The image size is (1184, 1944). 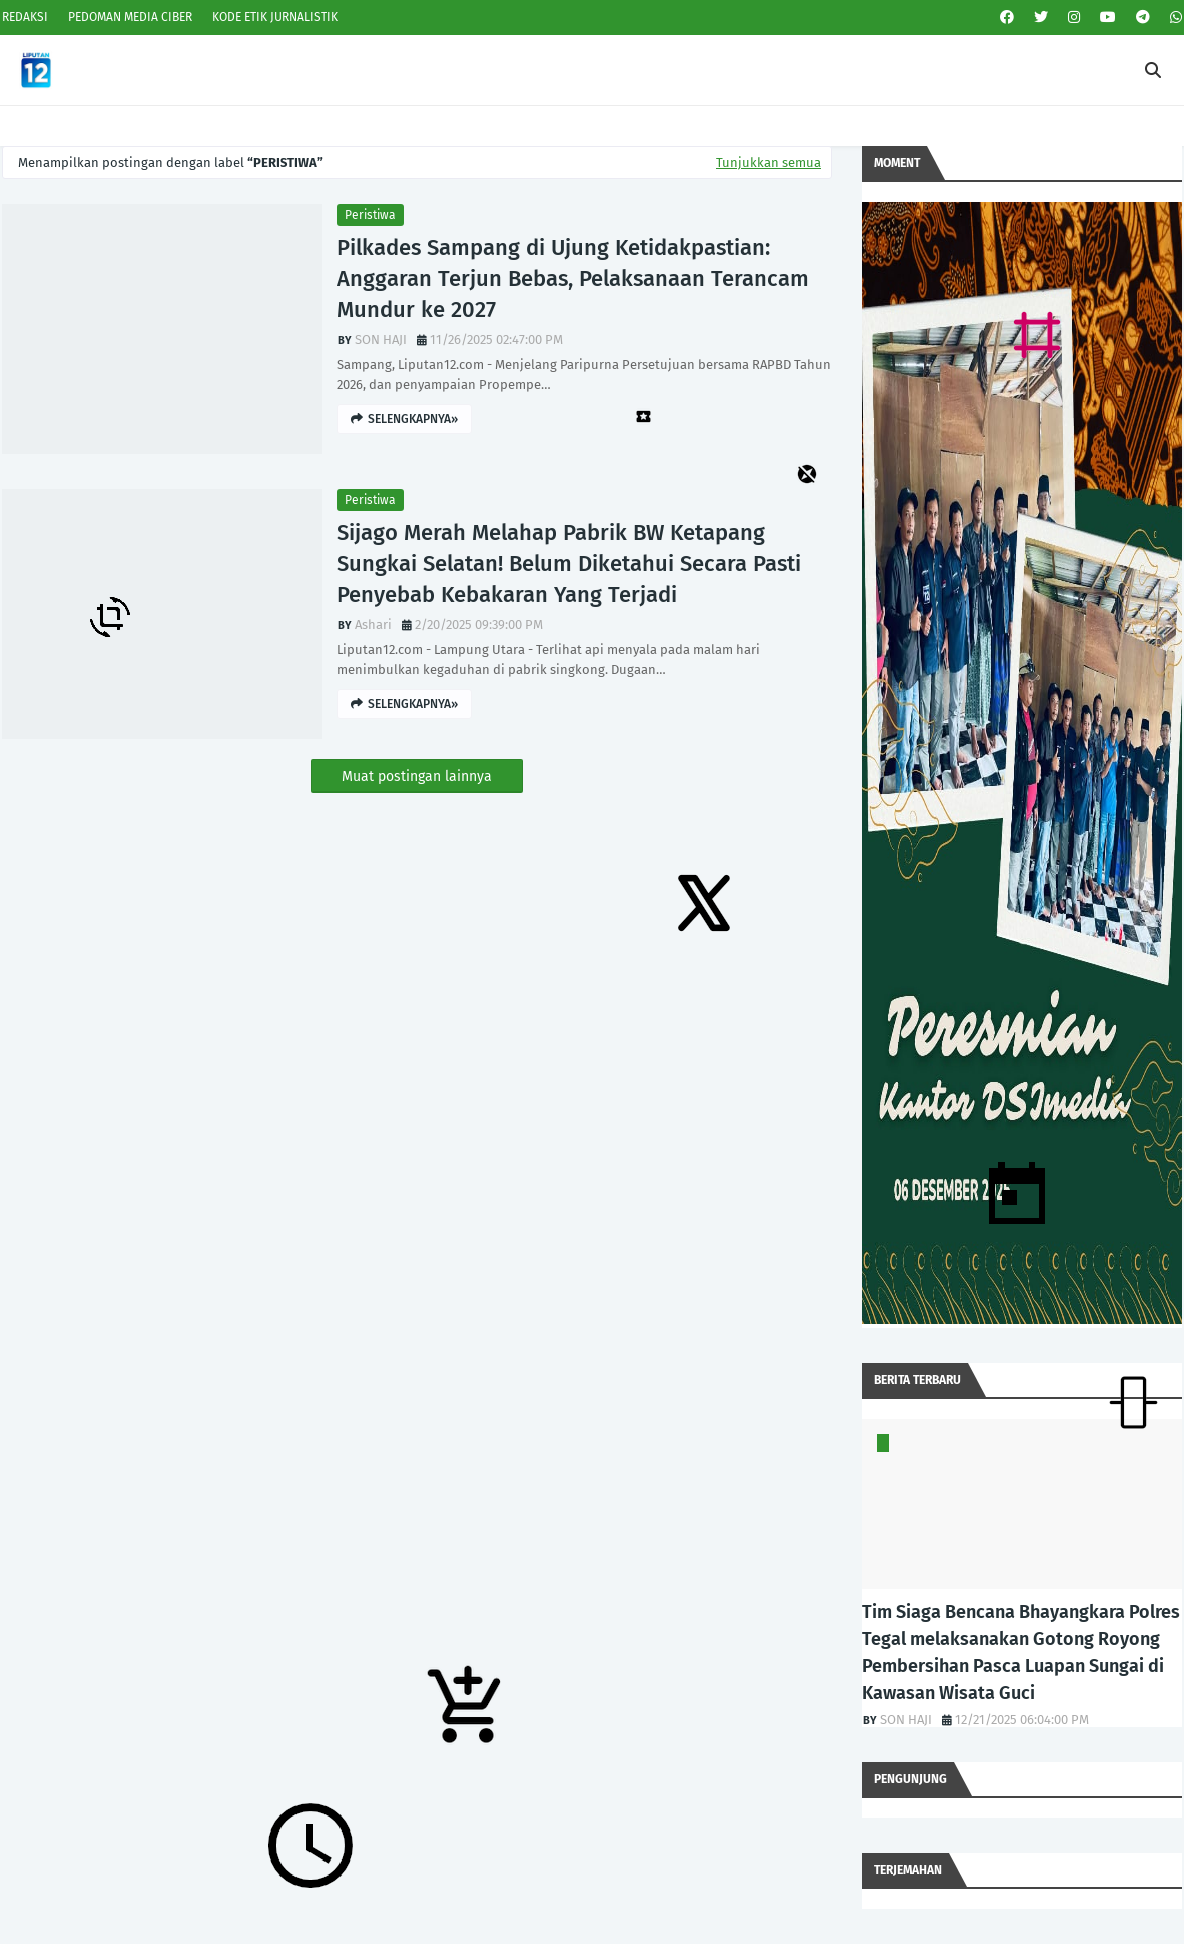 What do you see at coordinates (1037, 335) in the screenshot?
I see `access frame or artboard settings` at bounding box center [1037, 335].